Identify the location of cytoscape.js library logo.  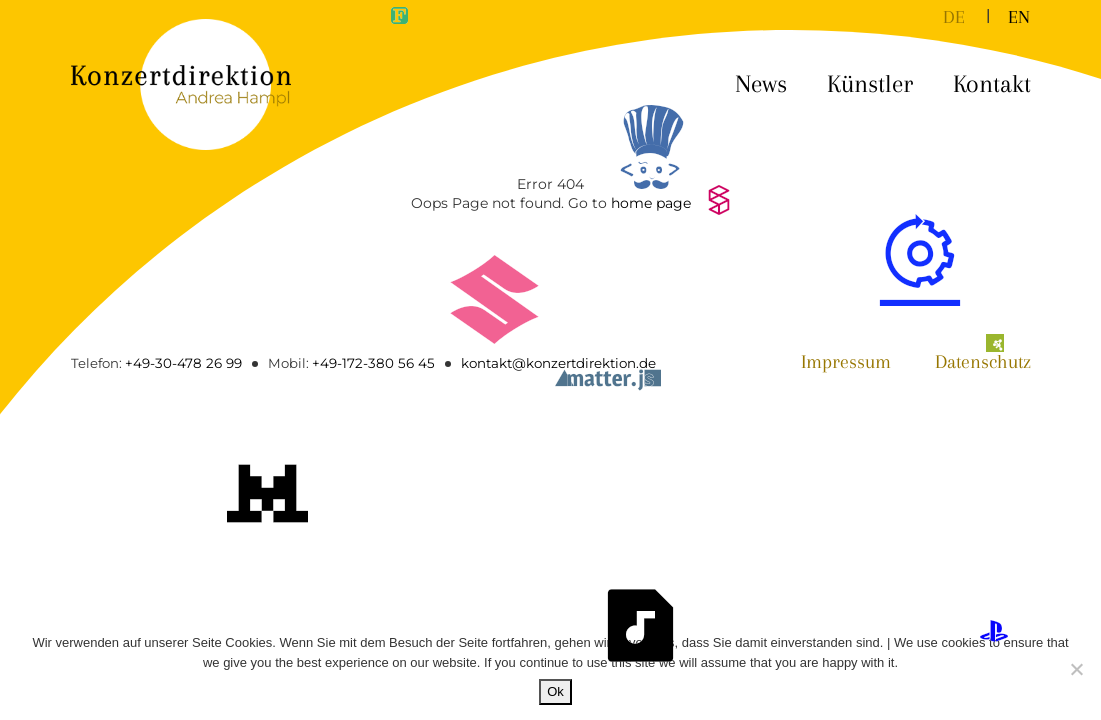
(995, 343).